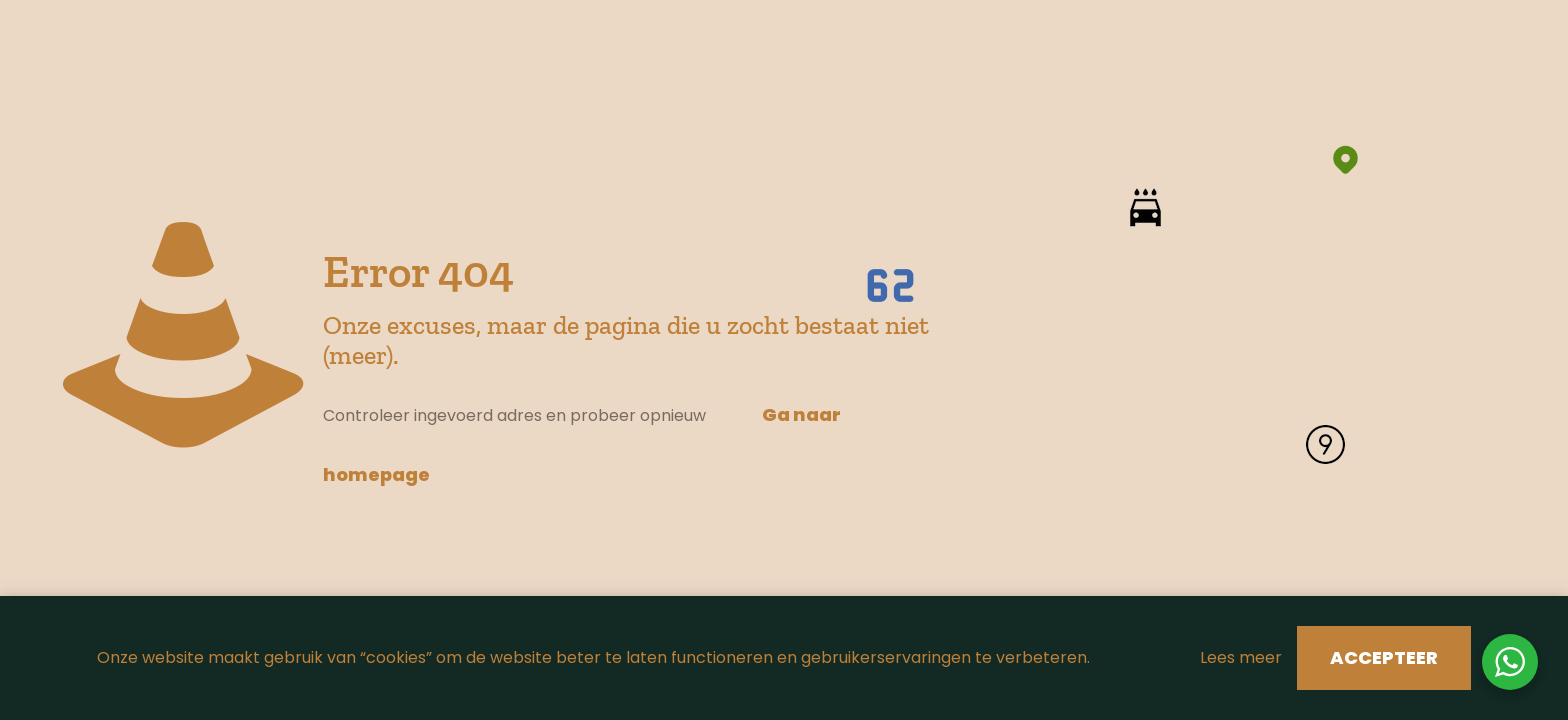 The width and height of the screenshot is (1568, 720). I want to click on find nearby car wash locations, so click(1145, 207).